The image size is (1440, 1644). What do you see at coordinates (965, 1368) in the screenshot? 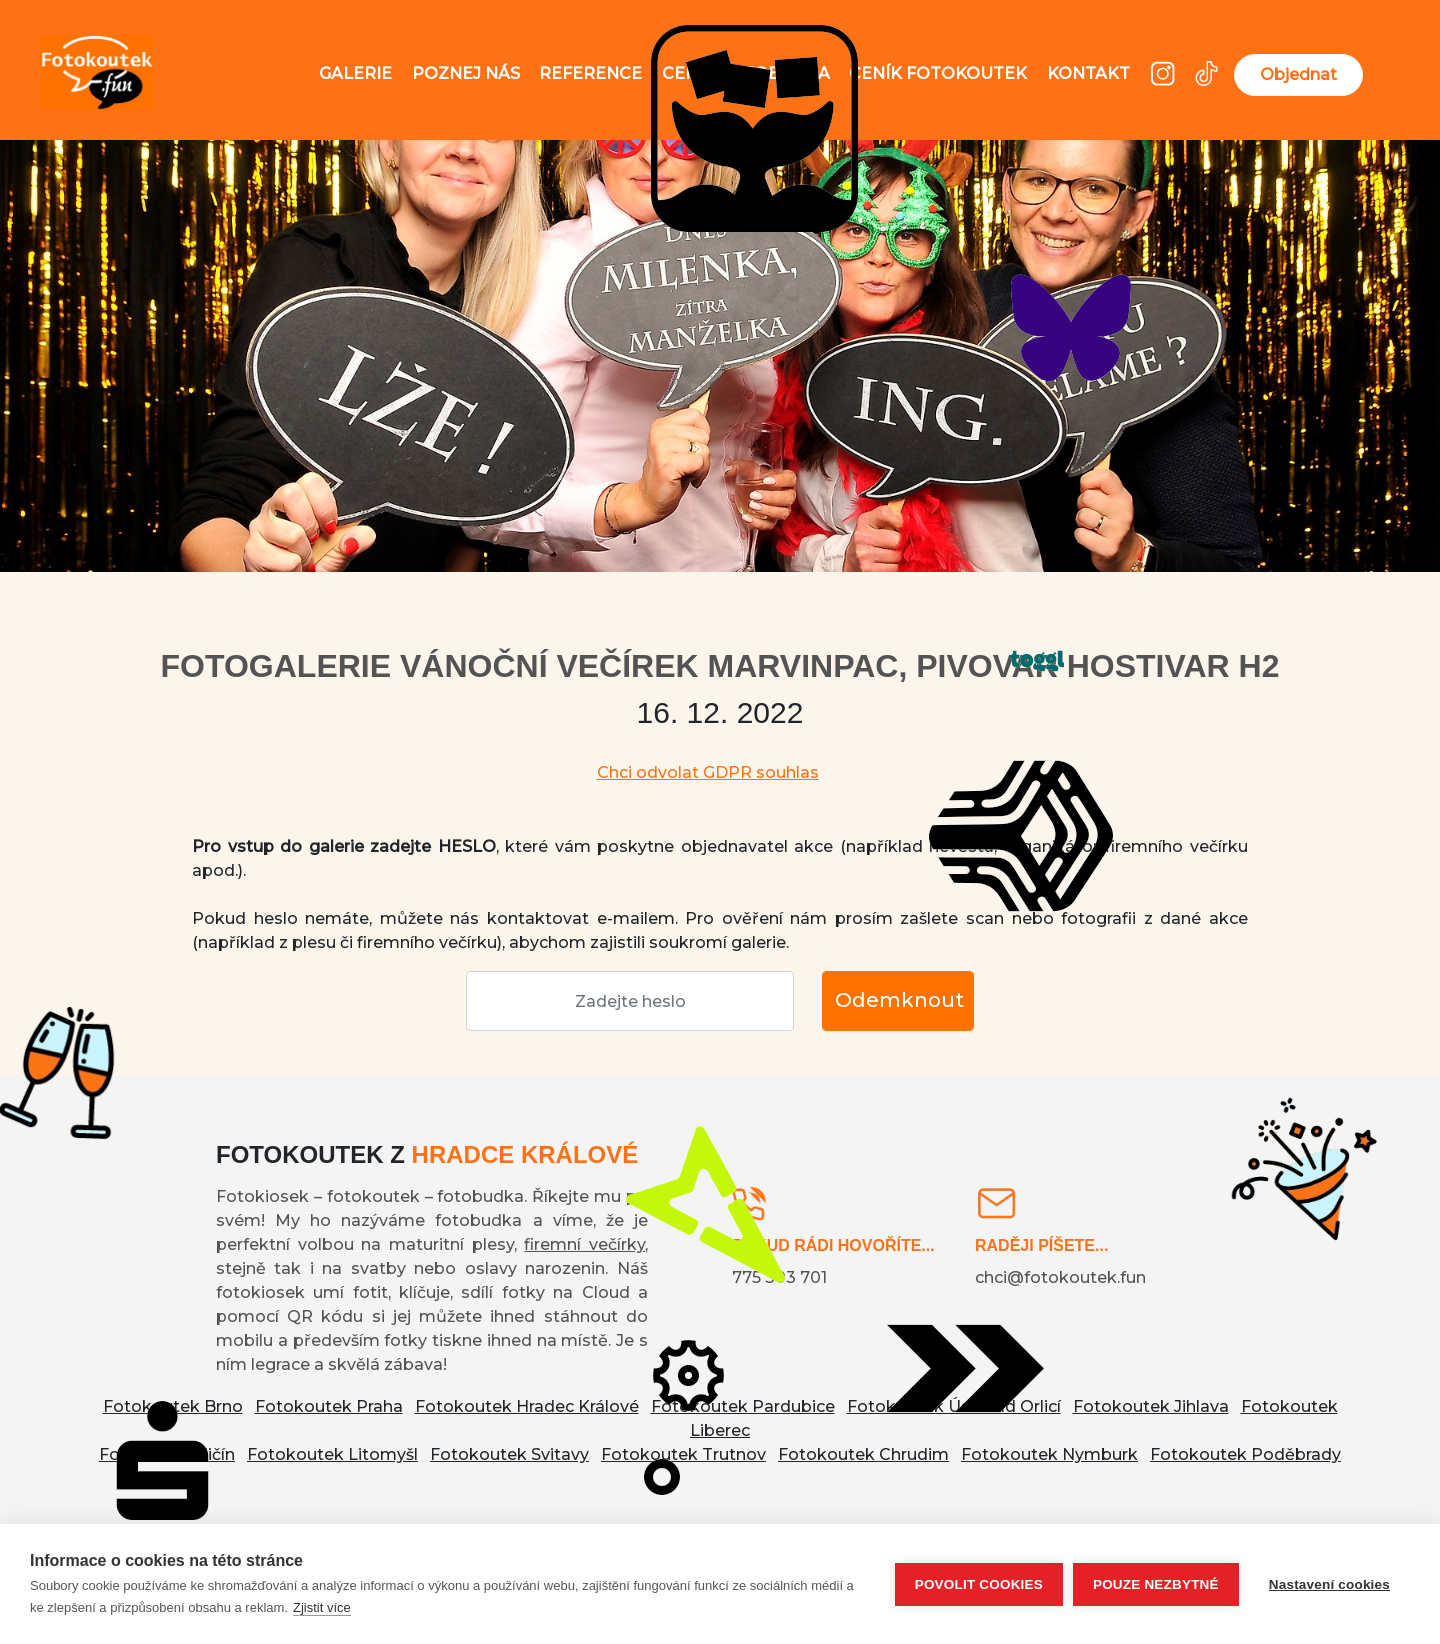
I see `inertia.js framework logo` at bounding box center [965, 1368].